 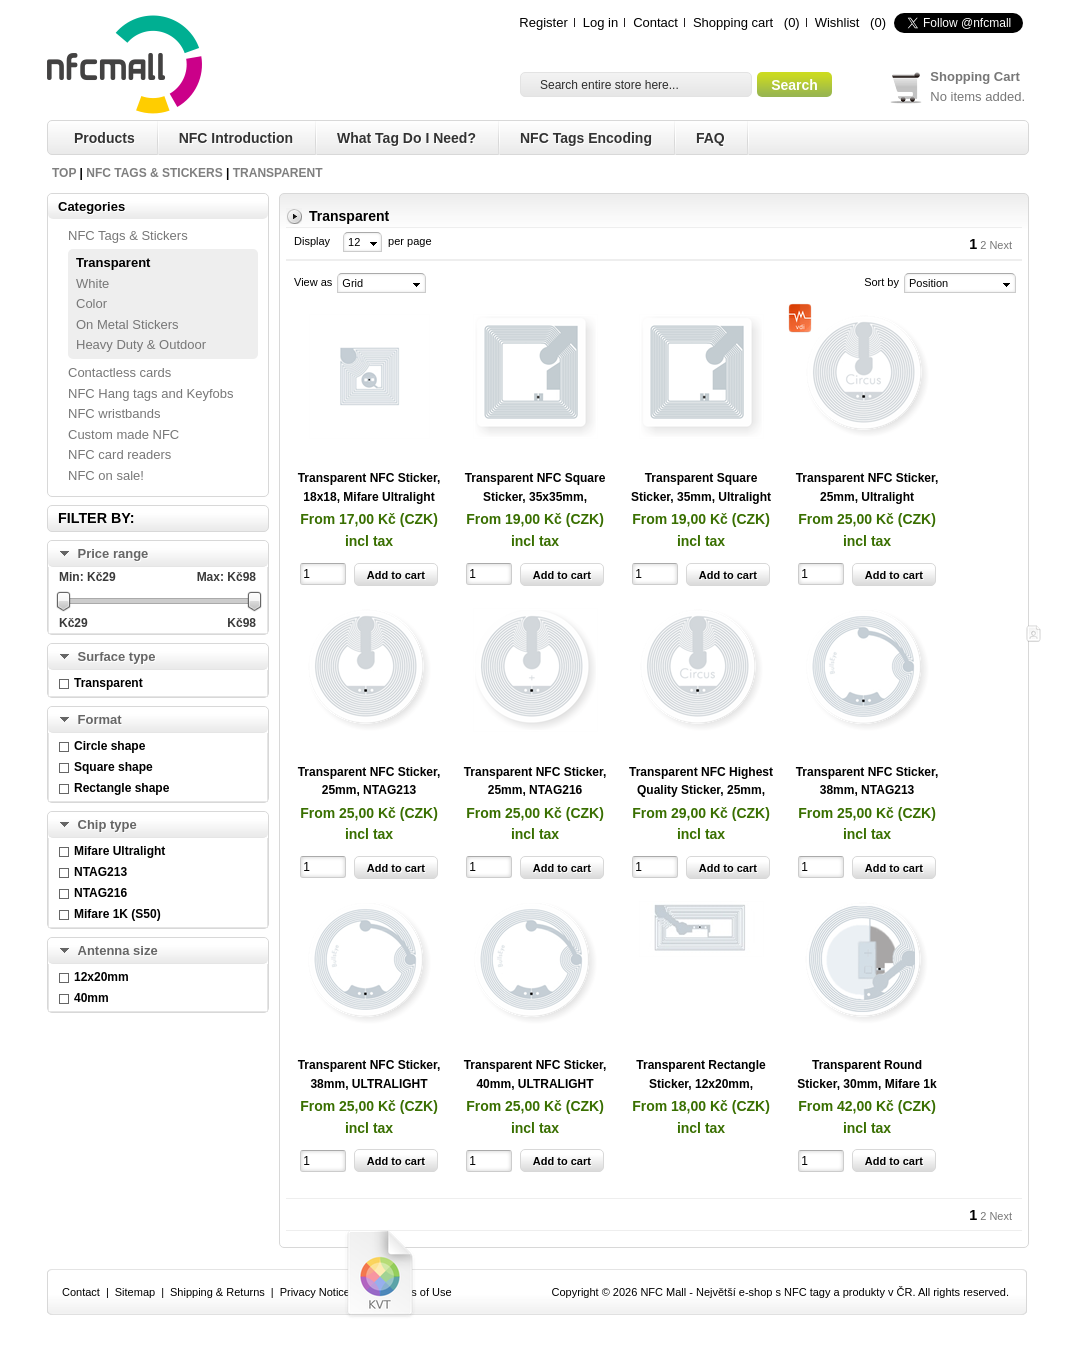 What do you see at coordinates (1033, 633) in the screenshot?
I see `credits or attribution file` at bounding box center [1033, 633].